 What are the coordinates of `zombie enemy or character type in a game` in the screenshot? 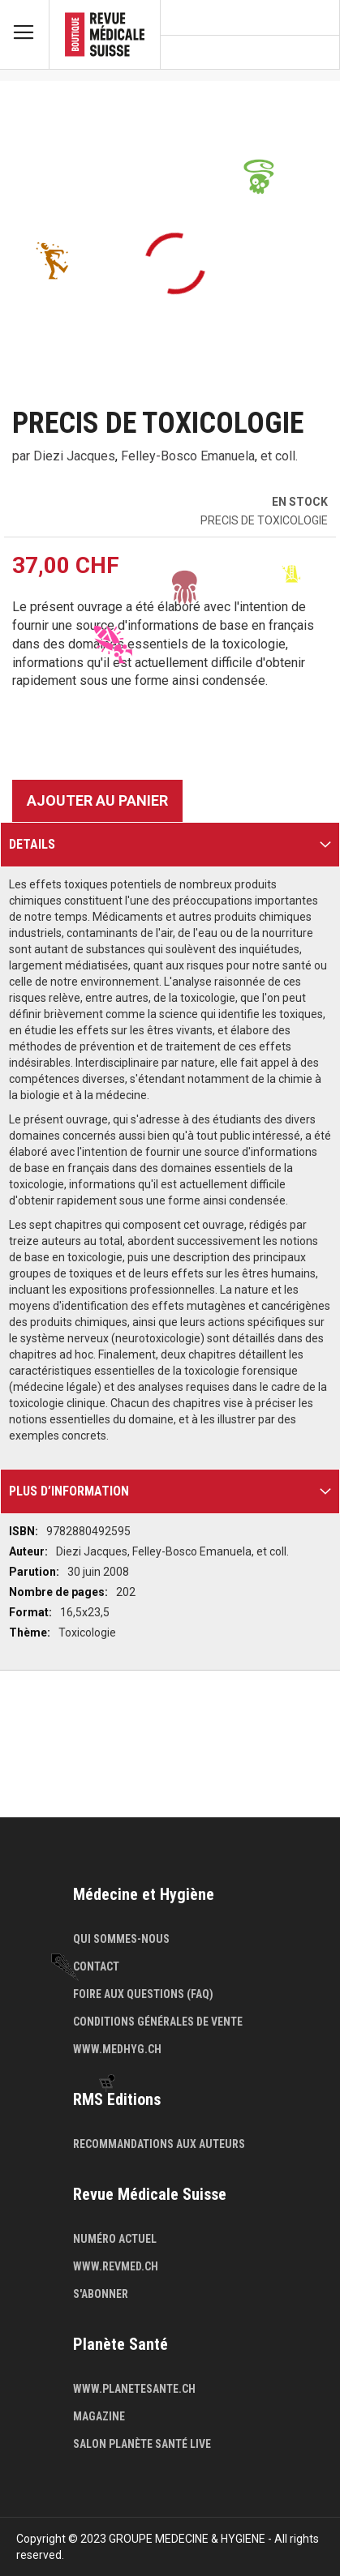 It's located at (54, 260).